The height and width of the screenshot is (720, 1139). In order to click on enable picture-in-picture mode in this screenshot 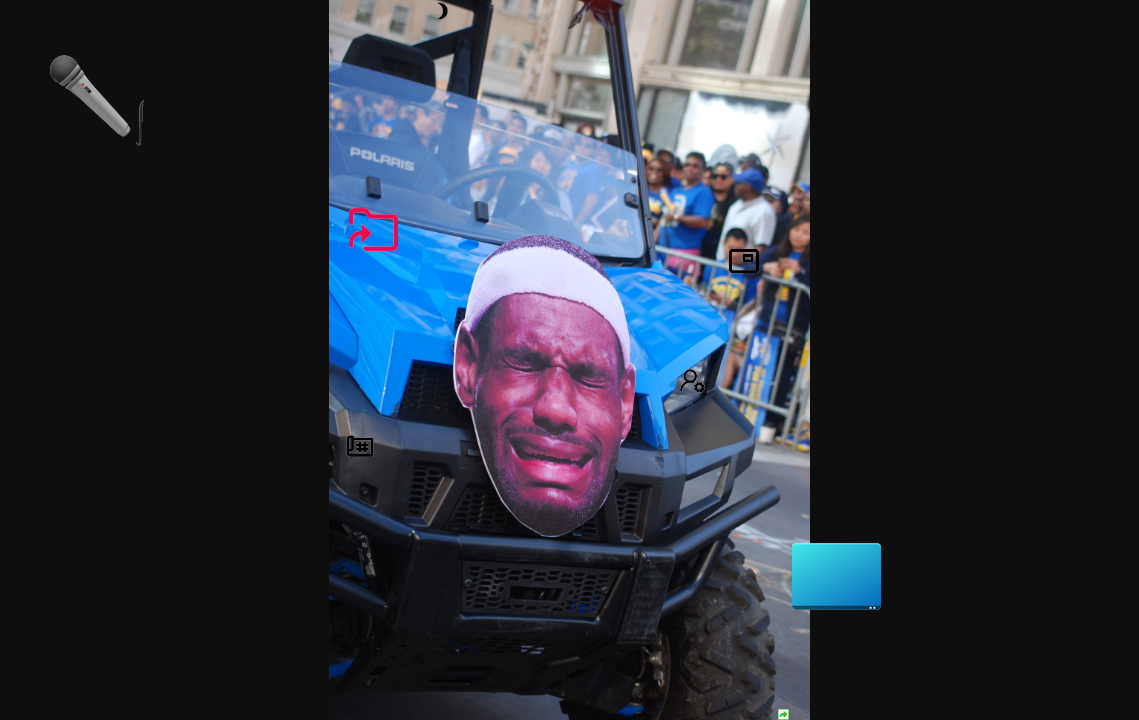, I will do `click(744, 261)`.